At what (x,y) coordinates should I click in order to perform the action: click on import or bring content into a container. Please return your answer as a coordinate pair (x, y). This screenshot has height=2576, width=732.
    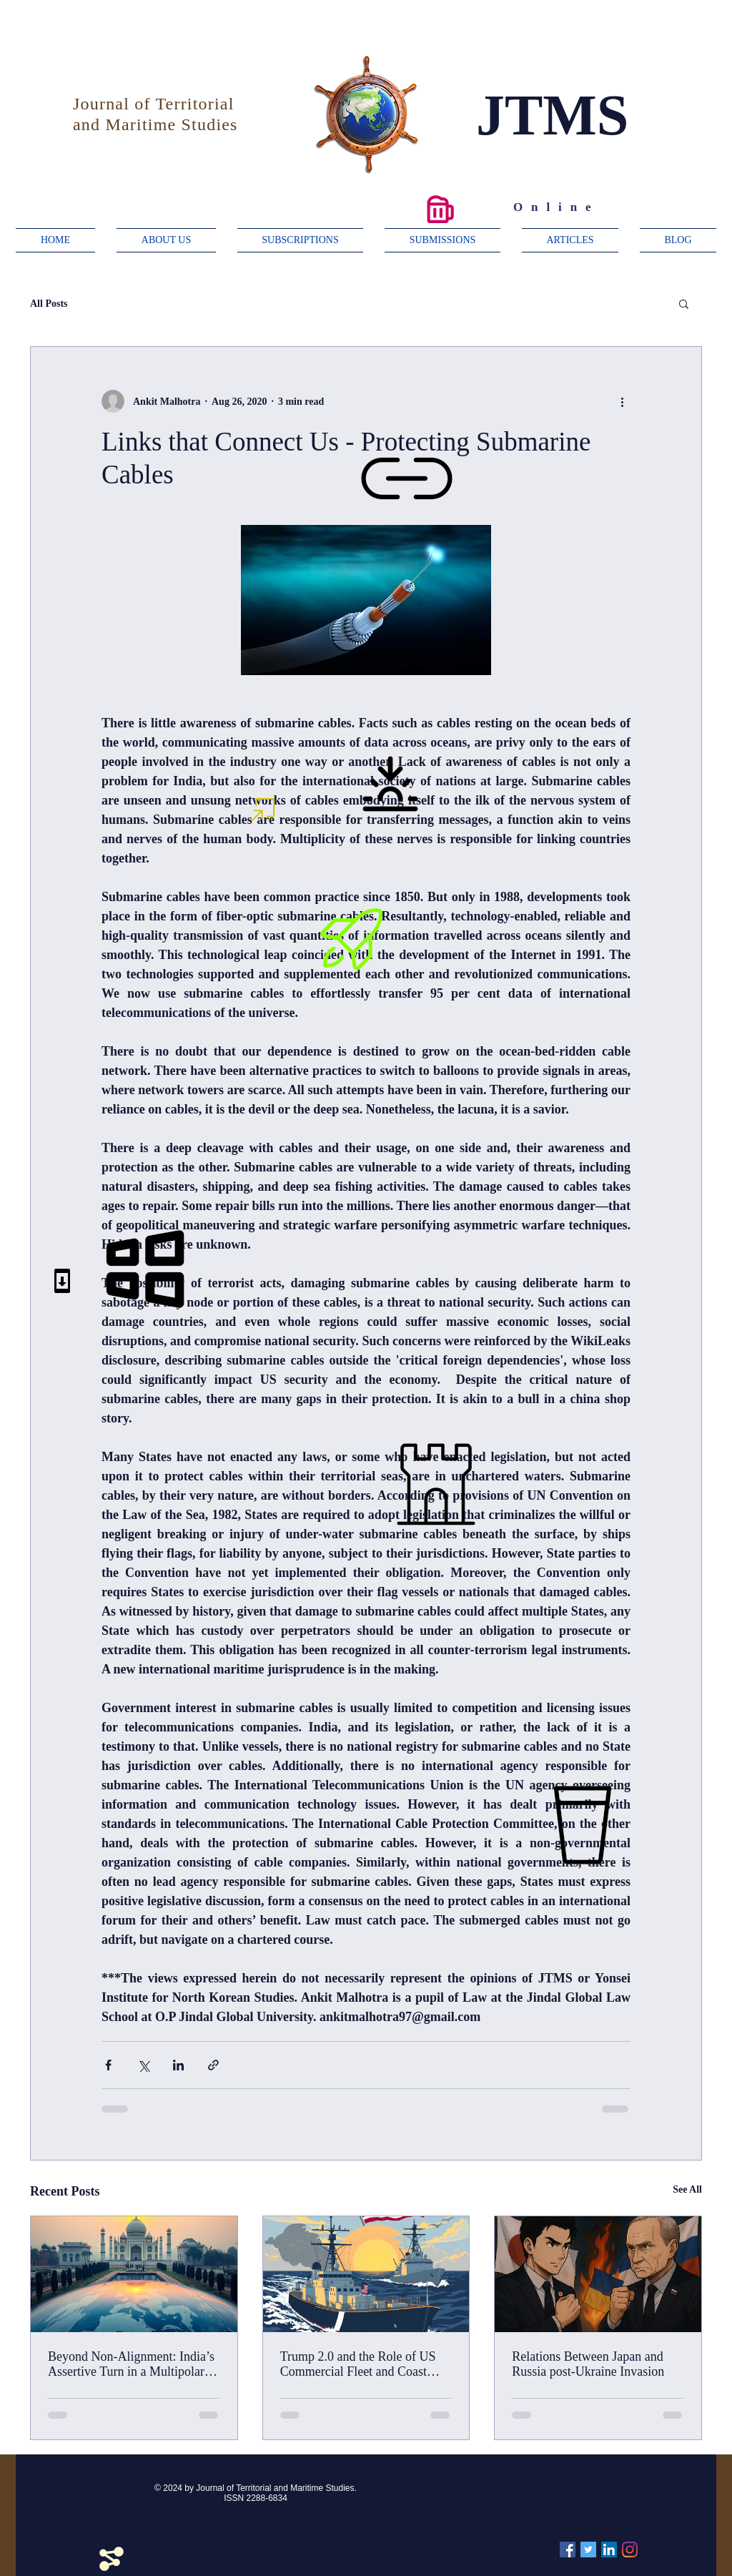
    Looking at the image, I should click on (263, 810).